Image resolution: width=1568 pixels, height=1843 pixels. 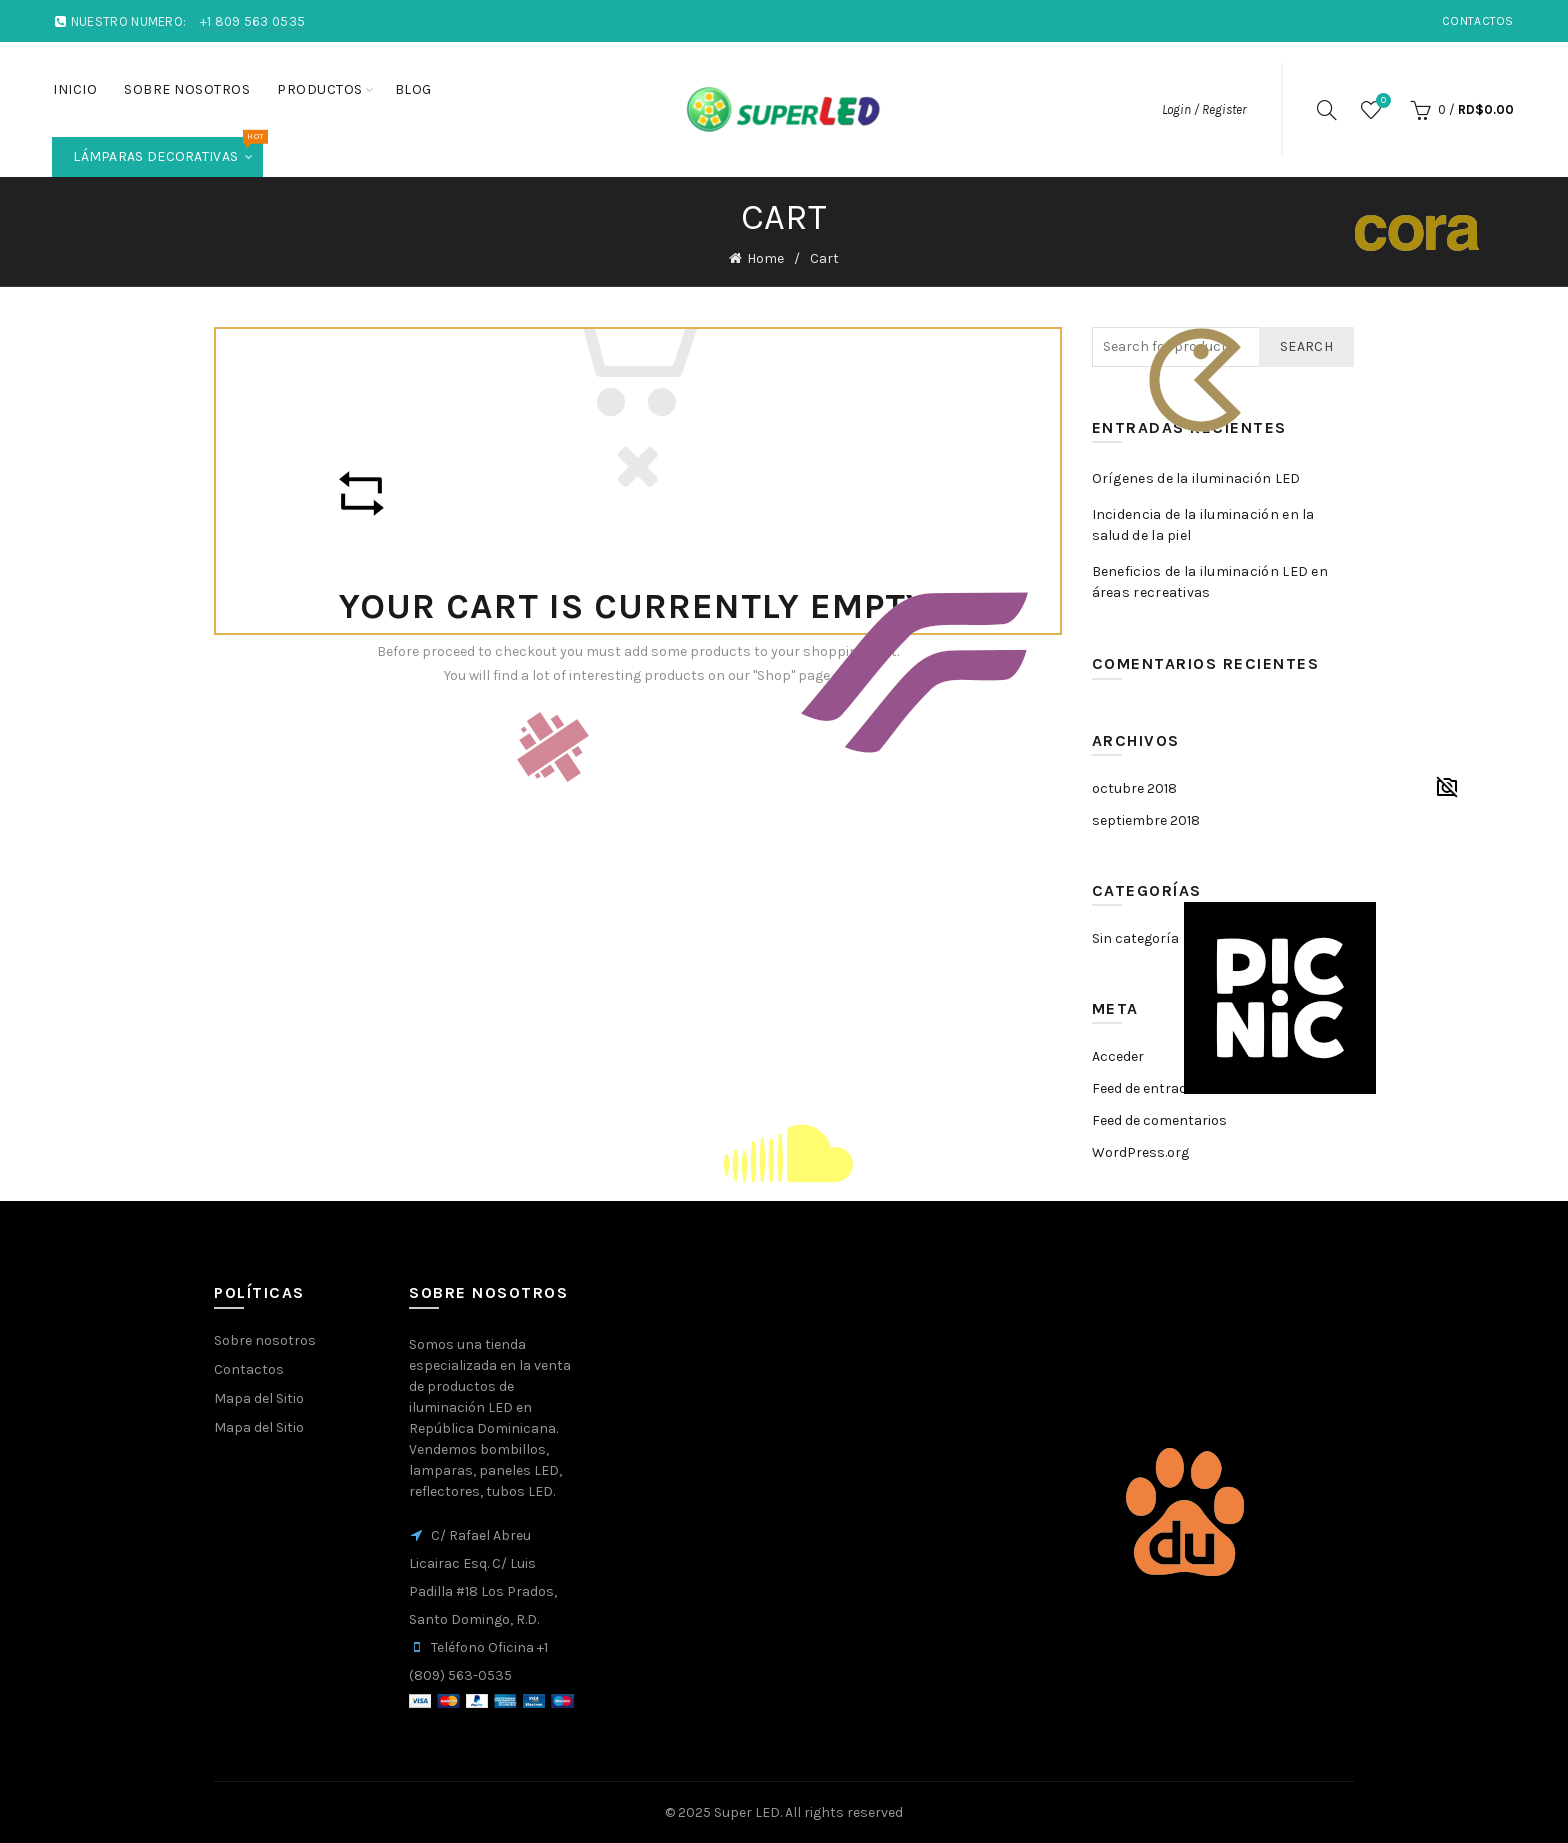 What do you see at coordinates (1185, 1512) in the screenshot?
I see `open Baidu search engine` at bounding box center [1185, 1512].